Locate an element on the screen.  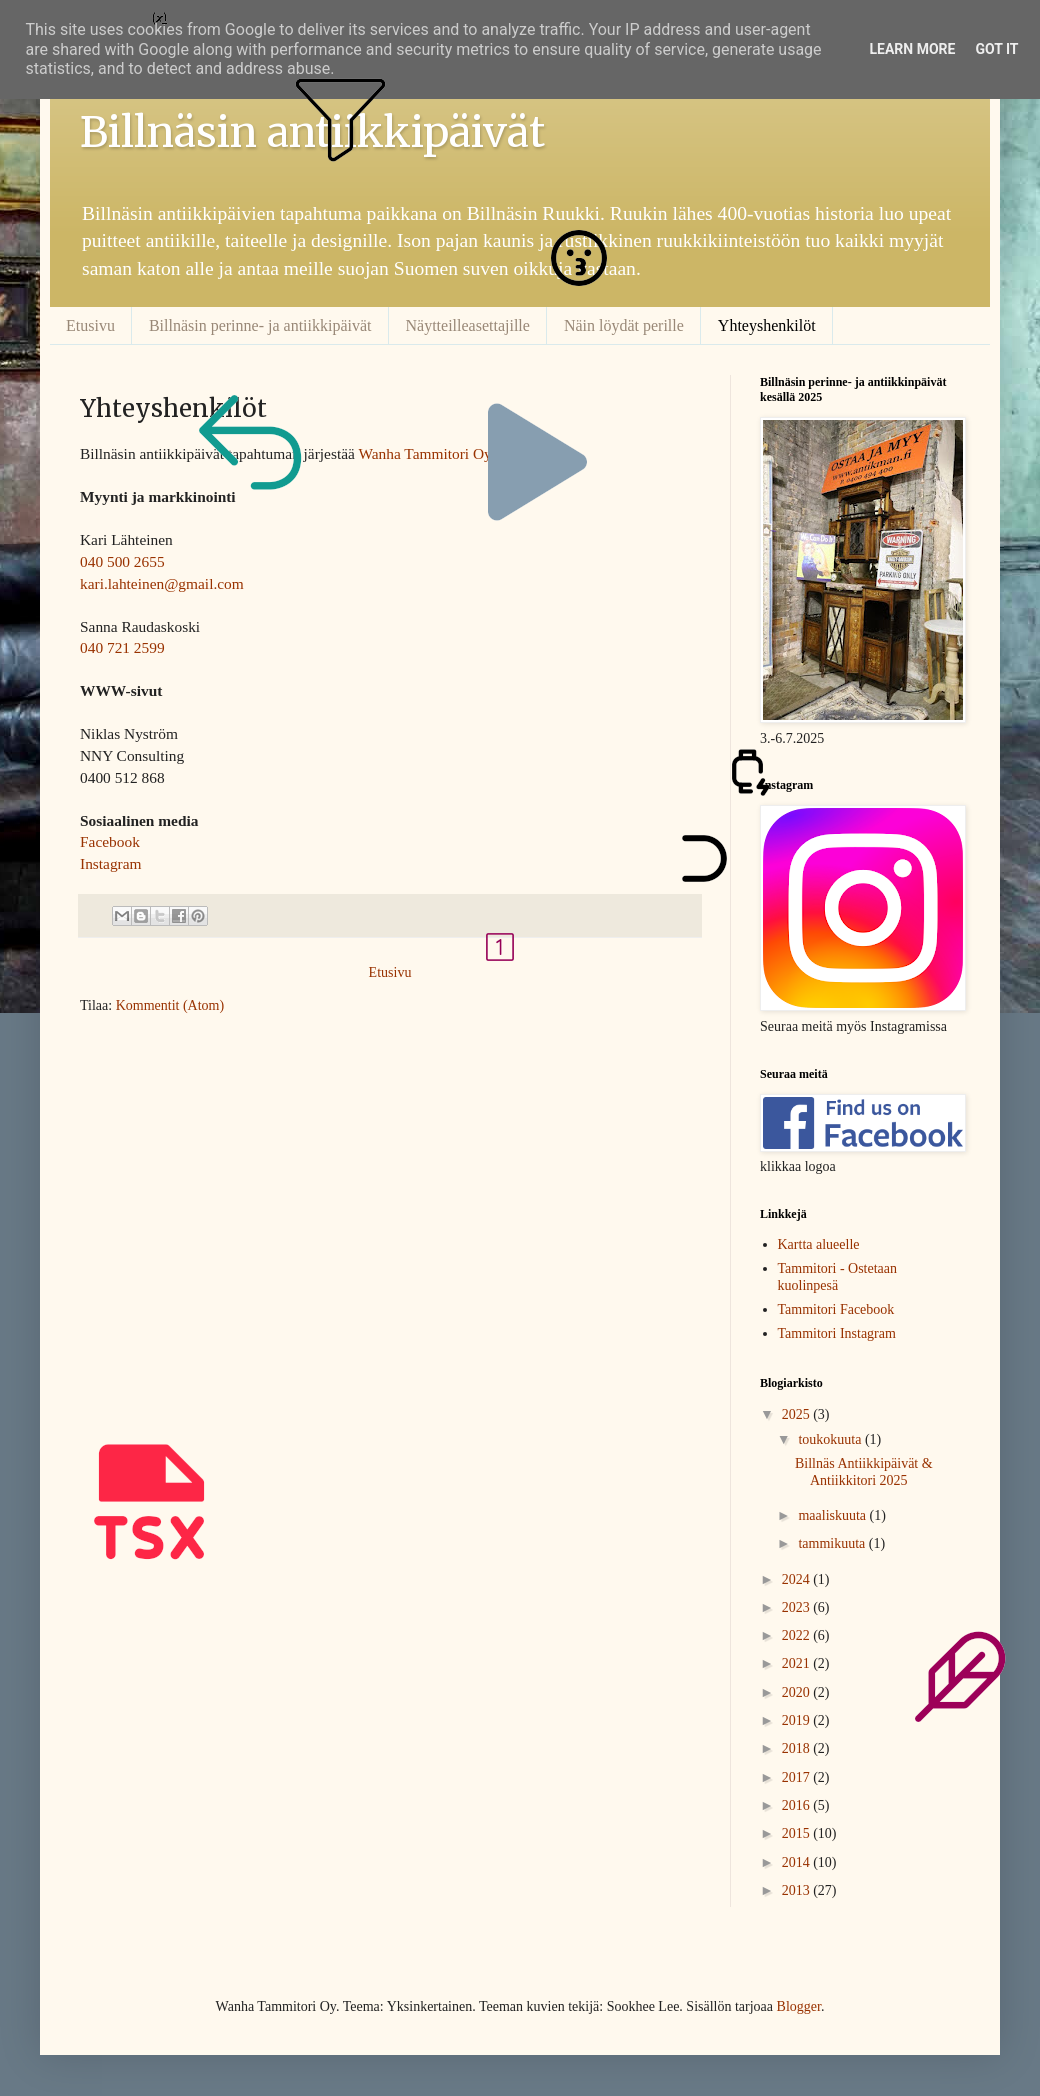
open a TypeScript JSX file is located at coordinates (151, 1506).